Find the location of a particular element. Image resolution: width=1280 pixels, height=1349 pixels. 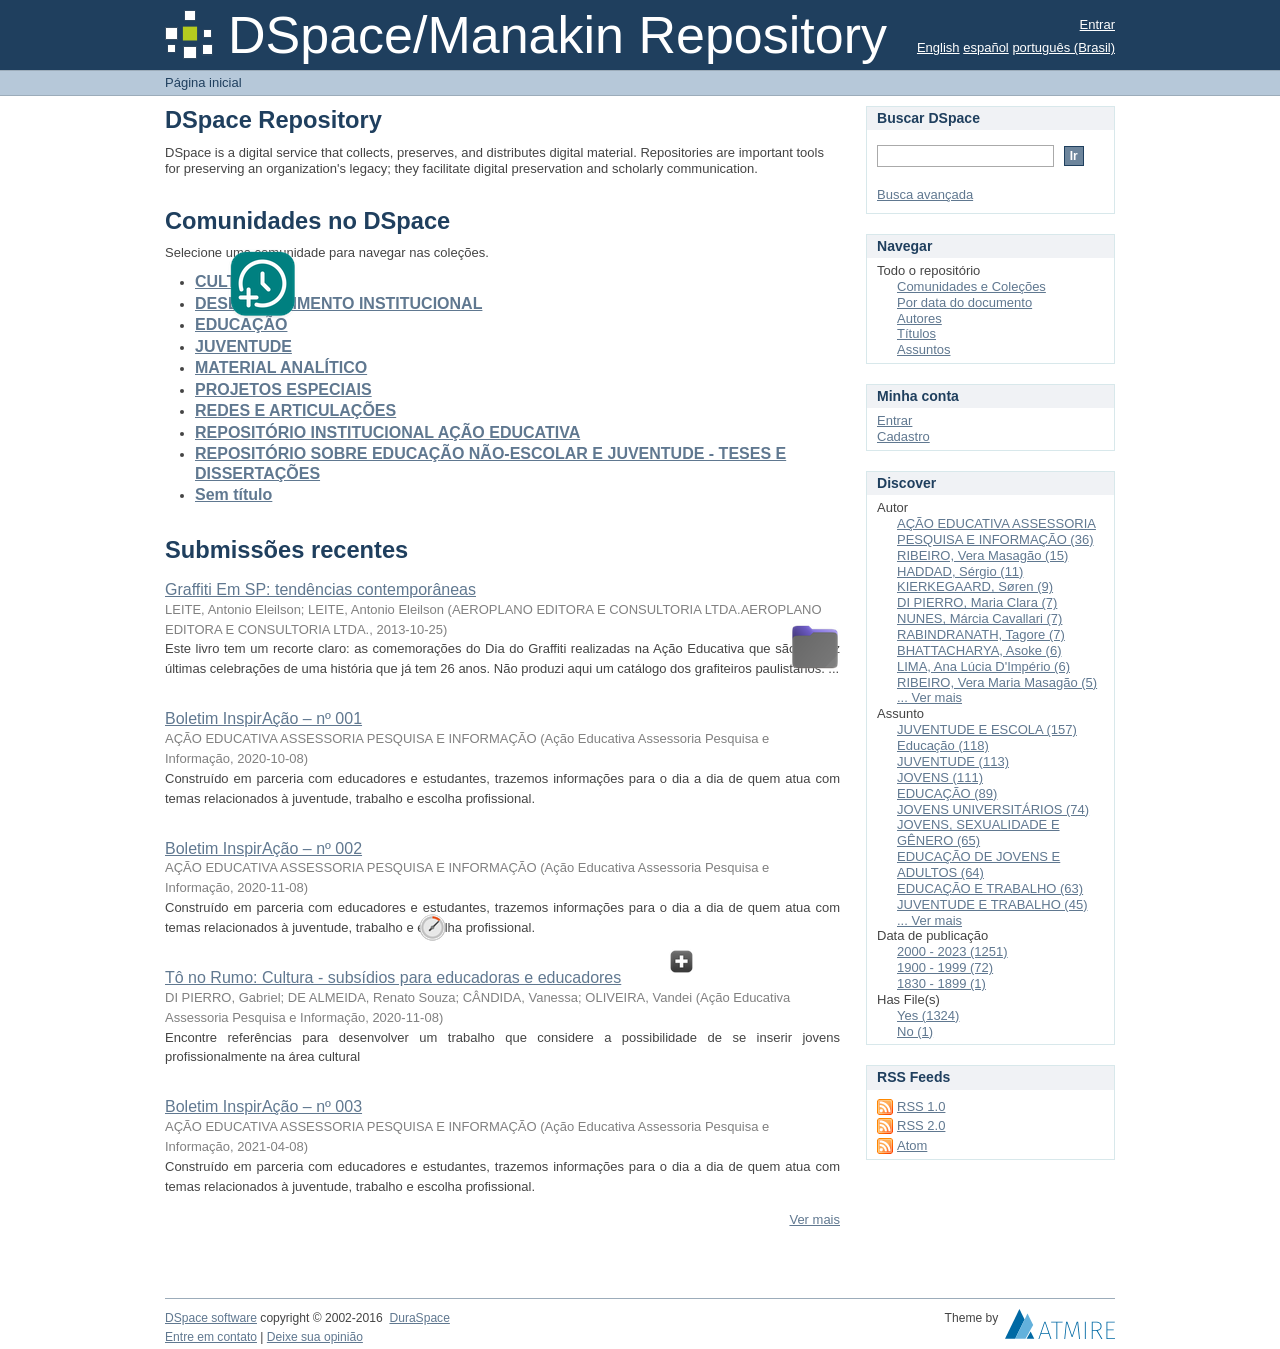

open sysprof system profiler application is located at coordinates (432, 927).